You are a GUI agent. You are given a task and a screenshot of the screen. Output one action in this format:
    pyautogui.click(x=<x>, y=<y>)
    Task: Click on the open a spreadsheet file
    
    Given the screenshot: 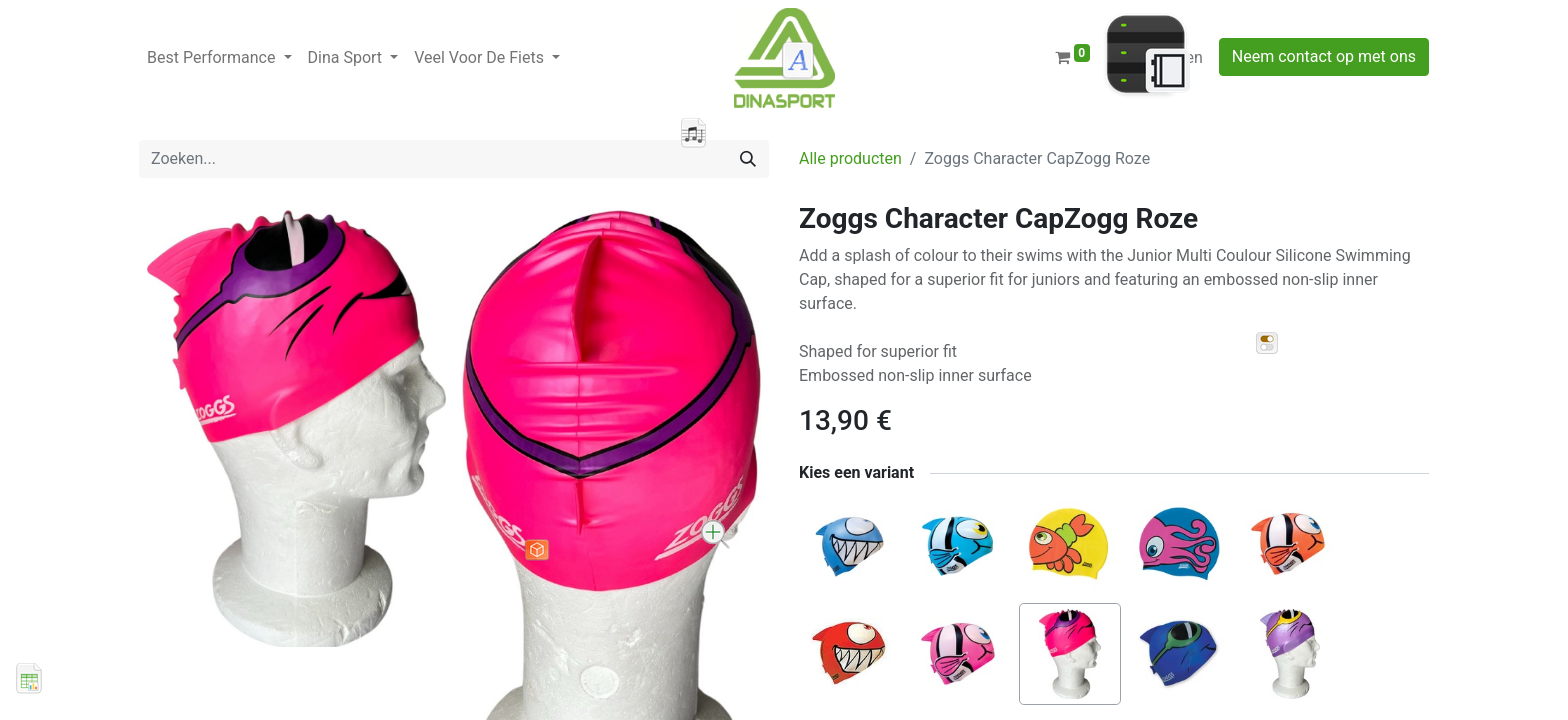 What is the action you would take?
    pyautogui.click(x=29, y=678)
    